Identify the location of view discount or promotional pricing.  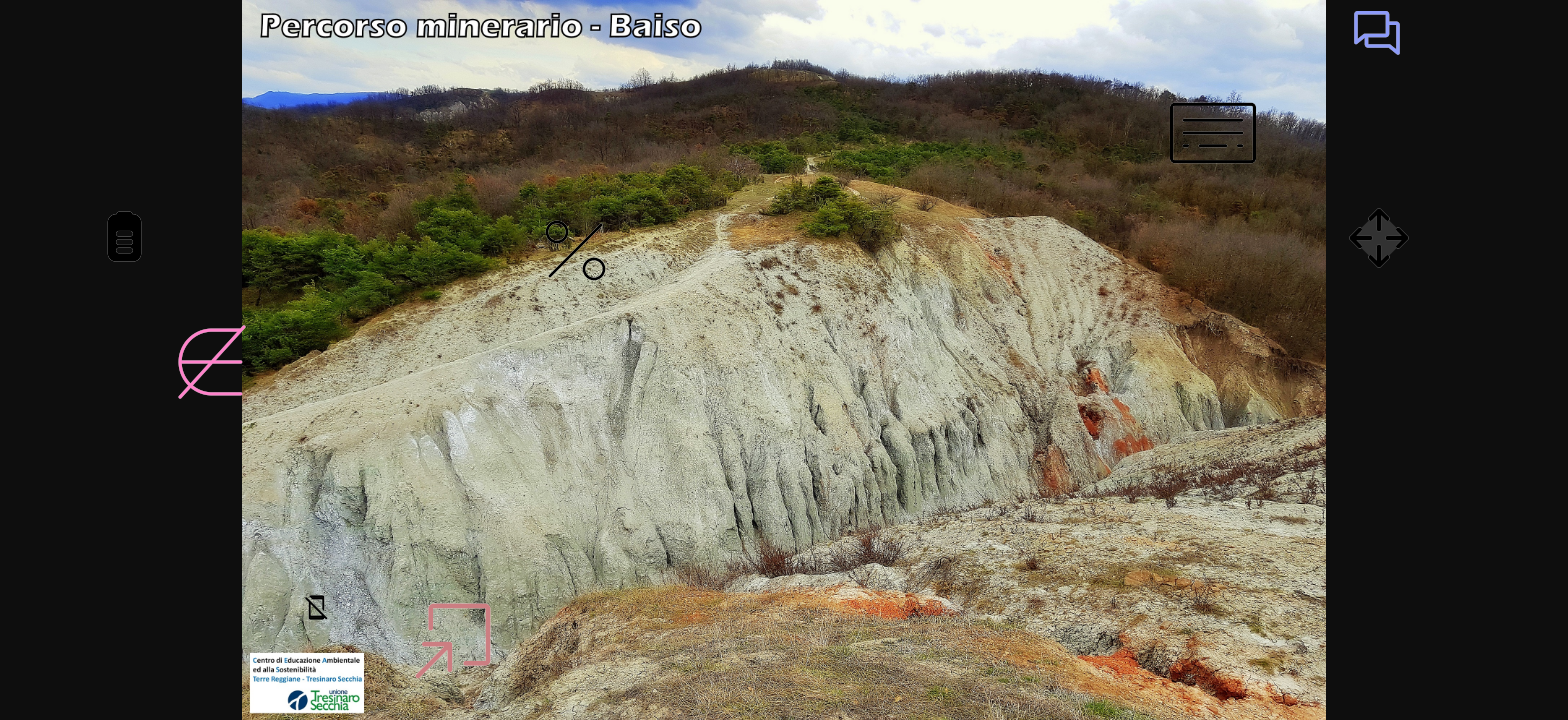
(575, 250).